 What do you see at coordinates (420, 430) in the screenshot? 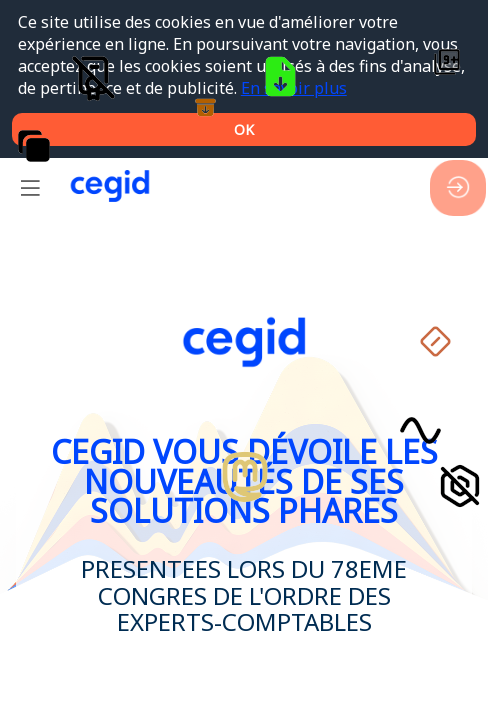
I see `audio or sound wave visualization` at bounding box center [420, 430].